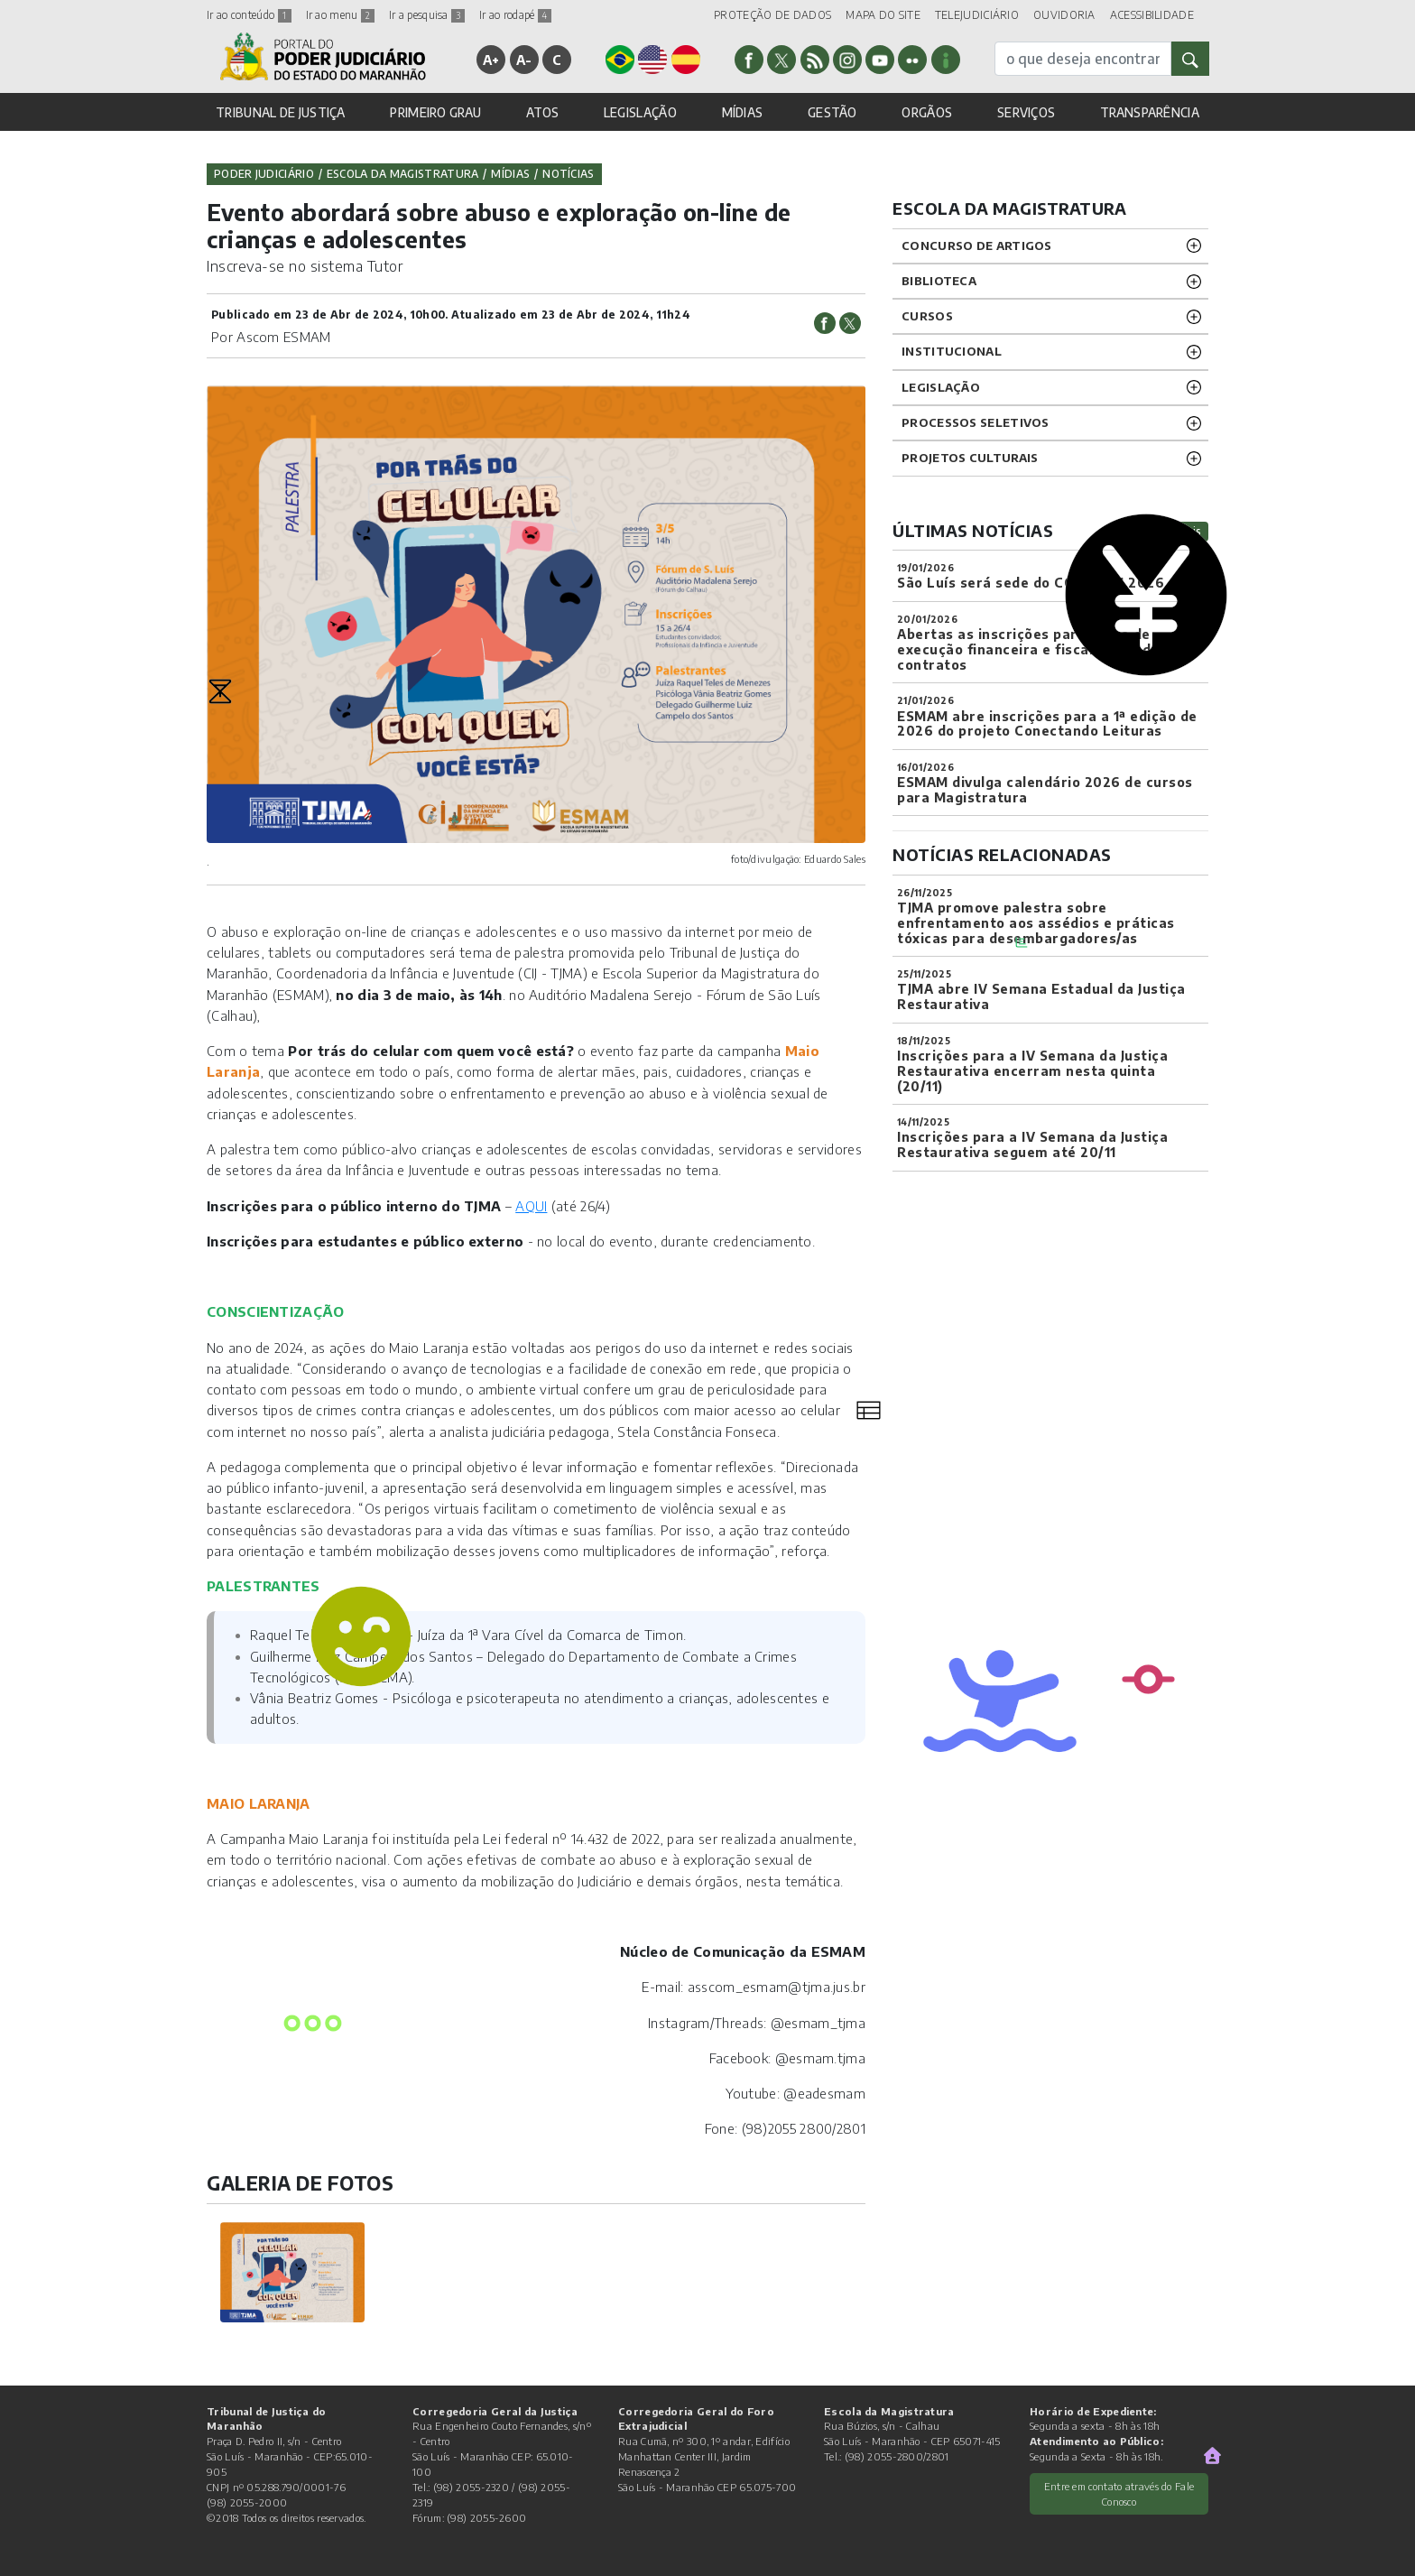 The height and width of the screenshot is (2576, 1415). Describe the element at coordinates (220, 691) in the screenshot. I see `indicates loading or processing in progress` at that location.